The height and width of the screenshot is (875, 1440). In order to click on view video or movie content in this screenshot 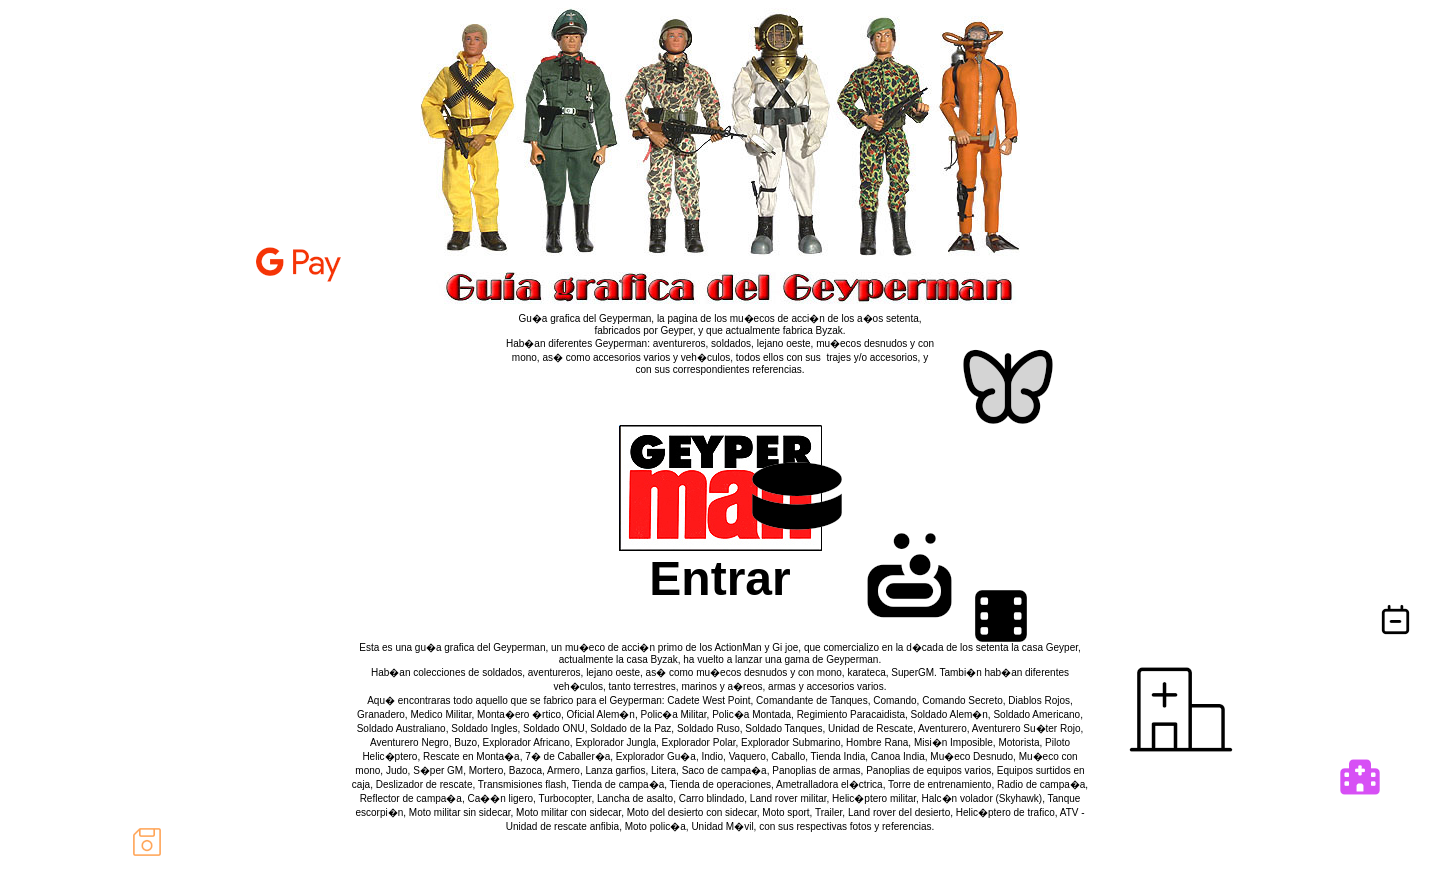, I will do `click(1001, 616)`.